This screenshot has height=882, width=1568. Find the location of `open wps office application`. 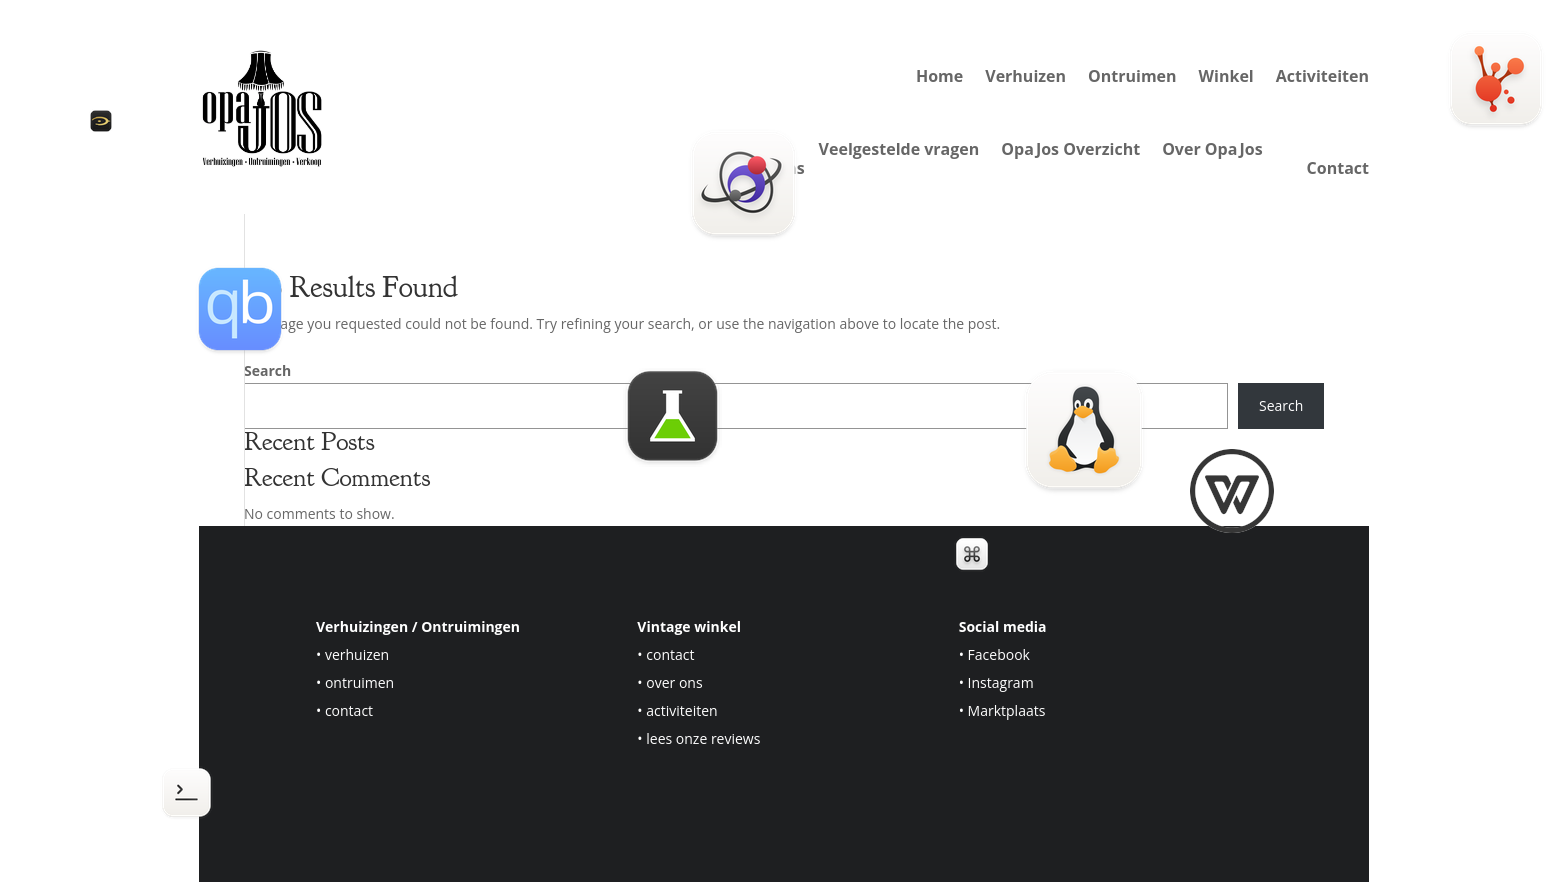

open wps office application is located at coordinates (1232, 491).